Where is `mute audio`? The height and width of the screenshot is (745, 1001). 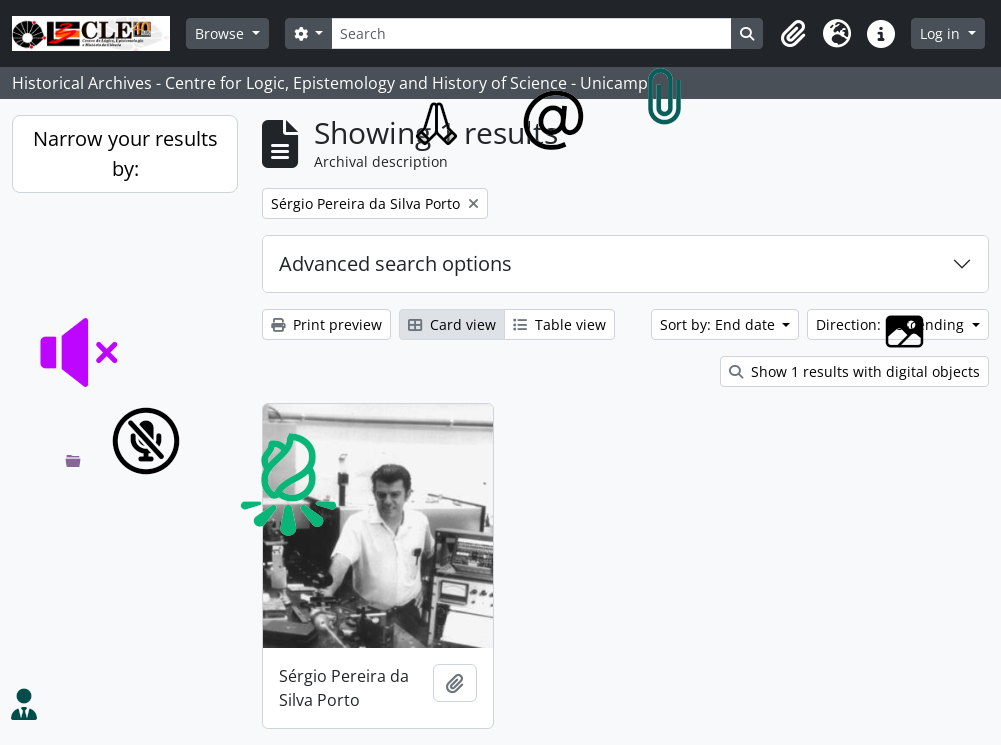
mute audio is located at coordinates (77, 352).